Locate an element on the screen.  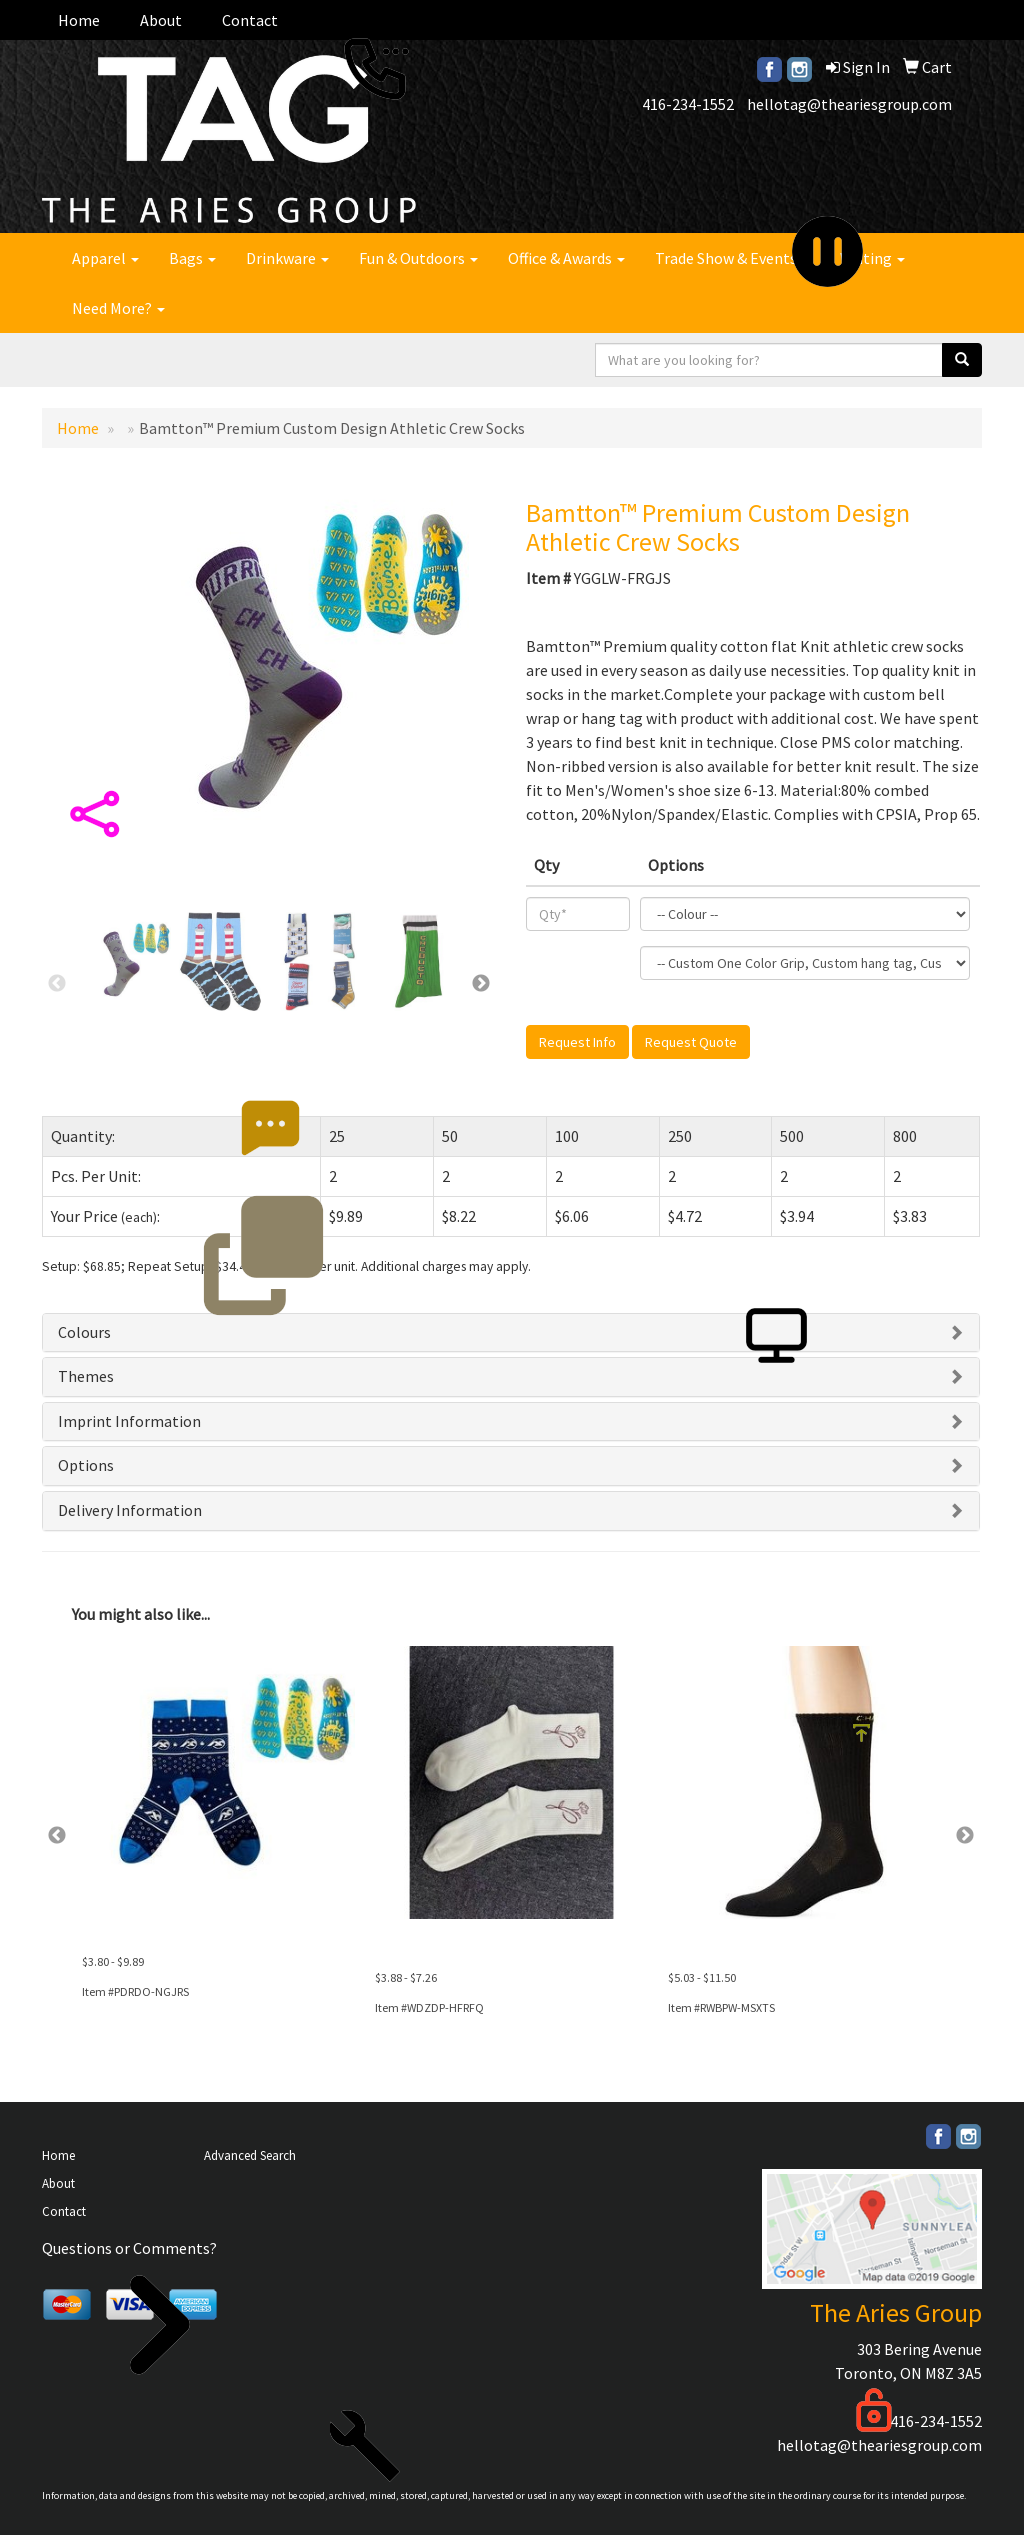
open messaging or chat is located at coordinates (270, 1126).